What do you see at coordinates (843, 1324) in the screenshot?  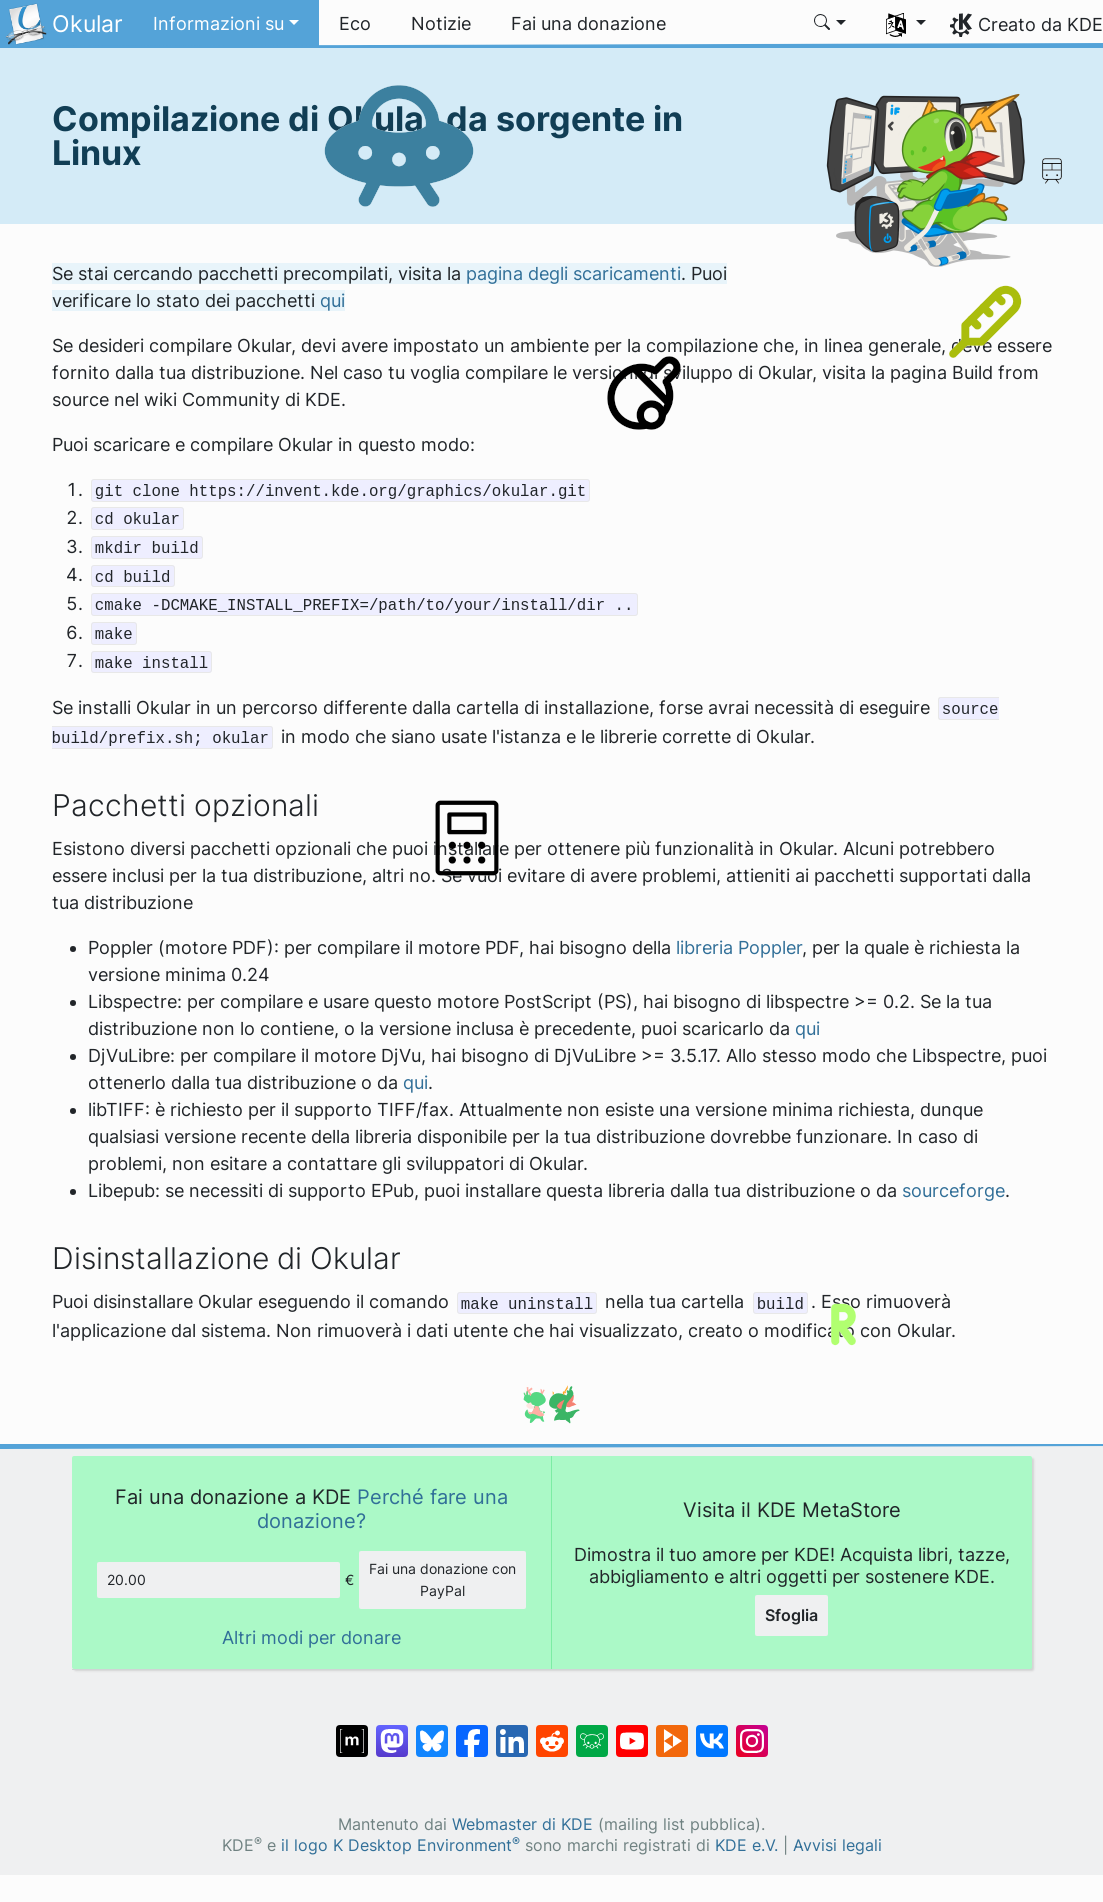 I see `indicates a rating or review section` at bounding box center [843, 1324].